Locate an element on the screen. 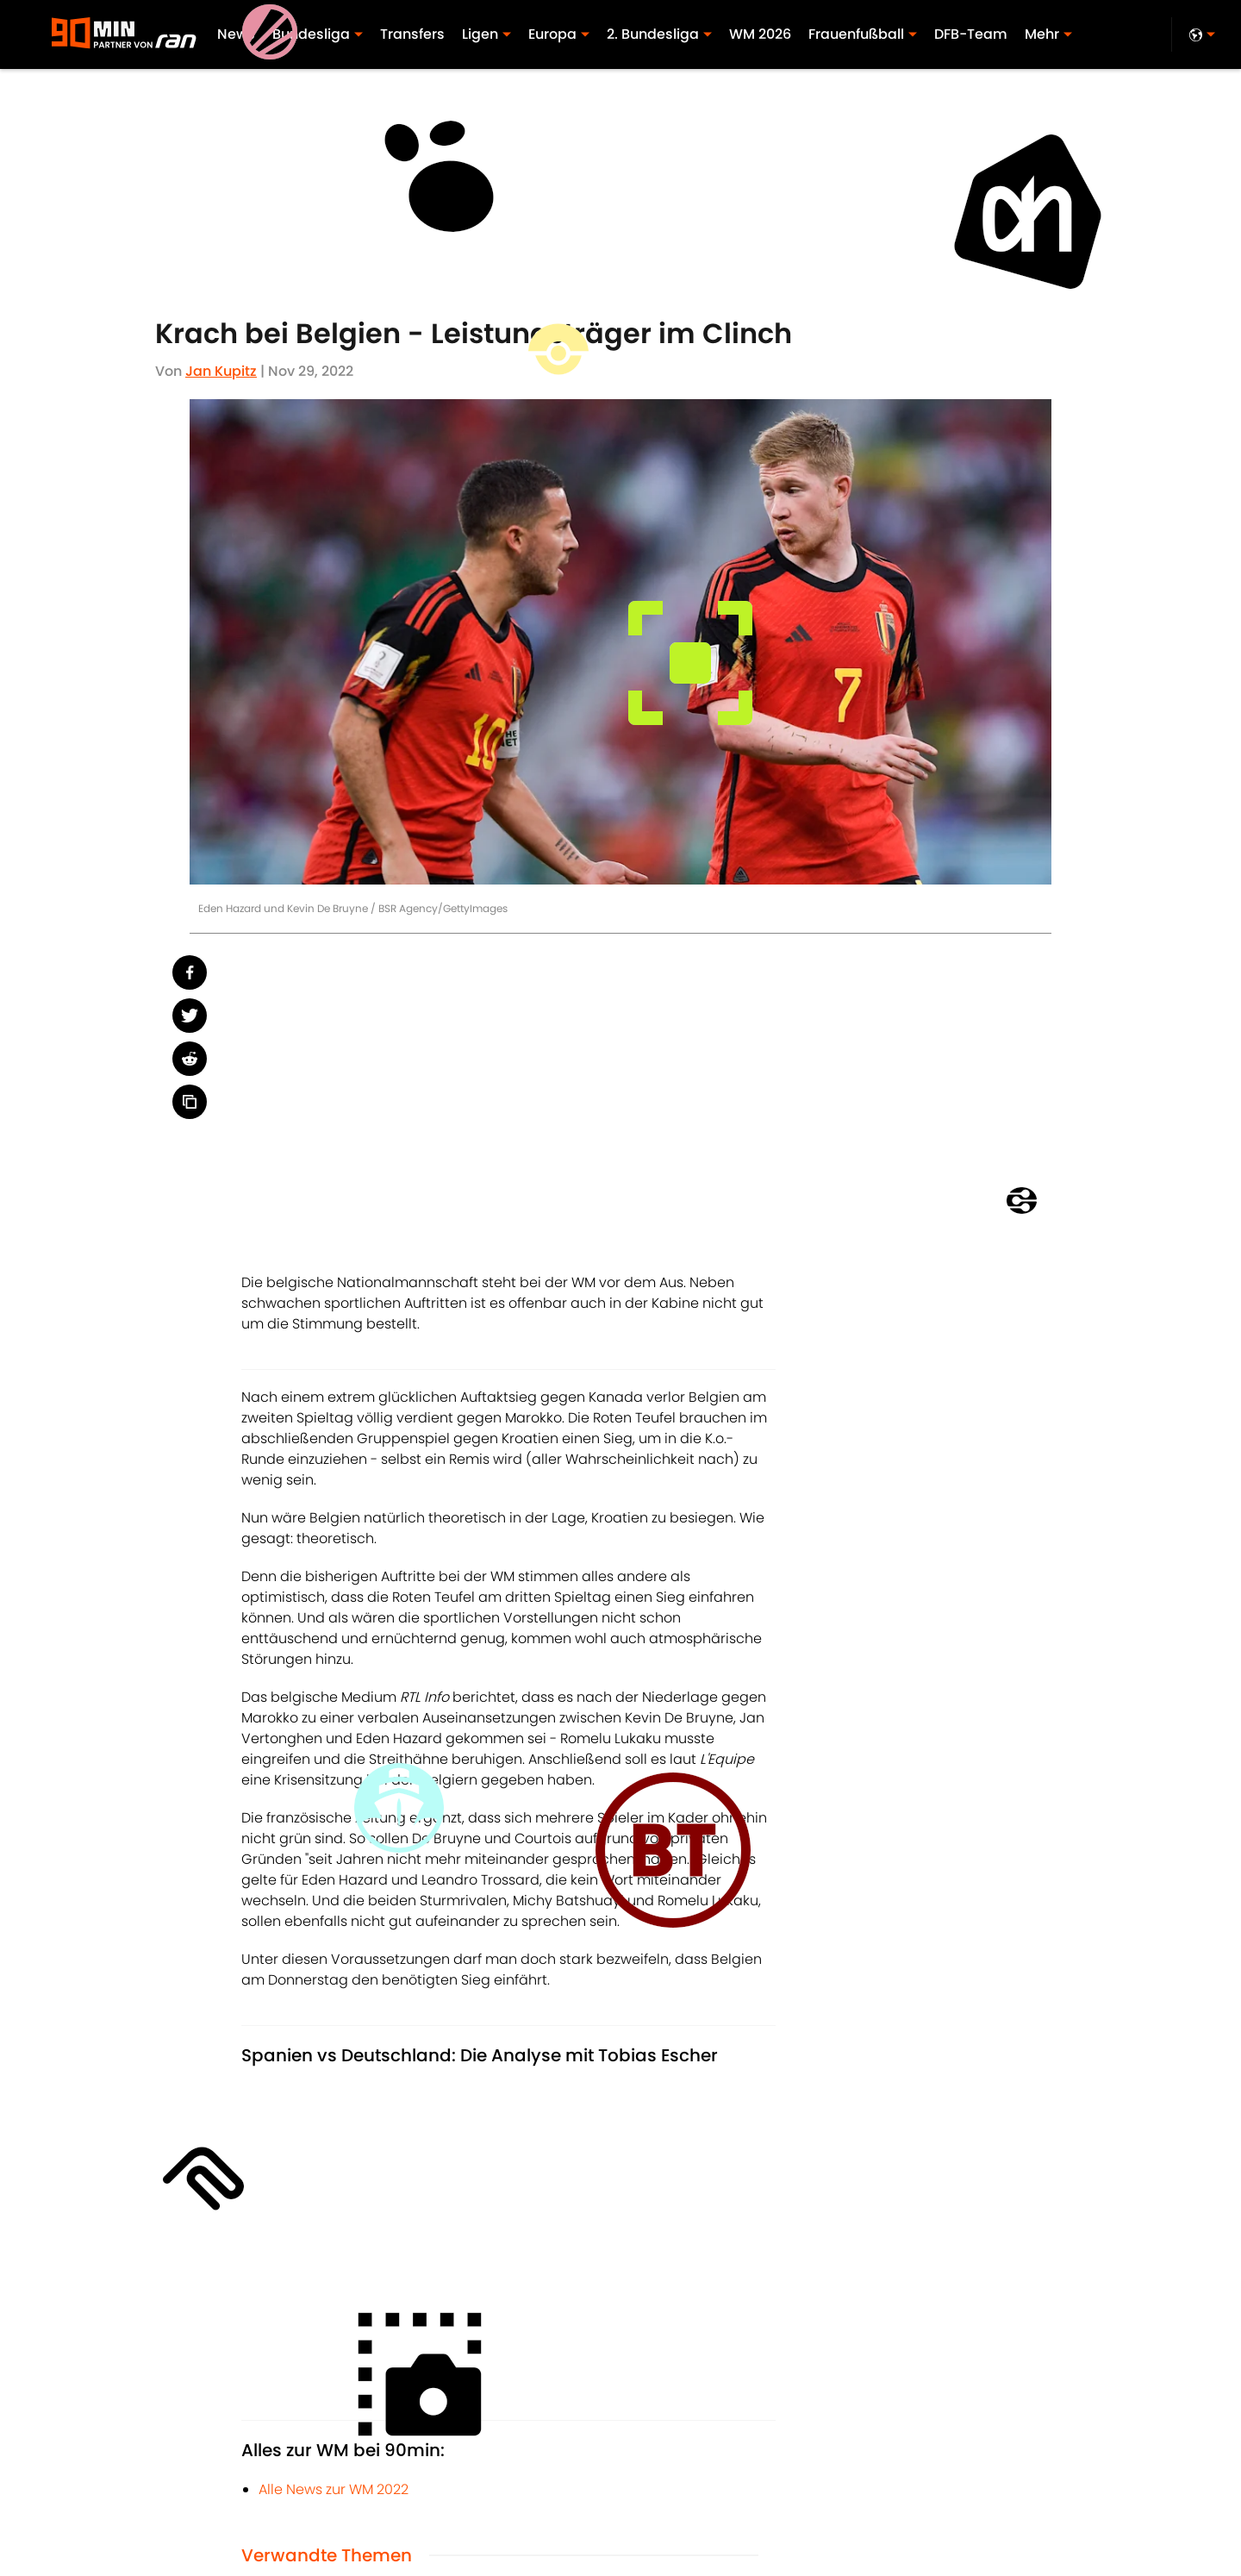  rumahweb company logo is located at coordinates (203, 2179).